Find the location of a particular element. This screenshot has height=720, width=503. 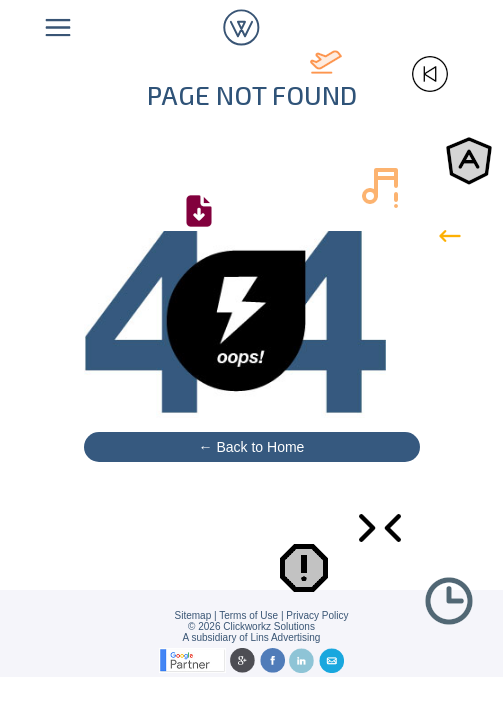

Angular framework logo is located at coordinates (469, 160).